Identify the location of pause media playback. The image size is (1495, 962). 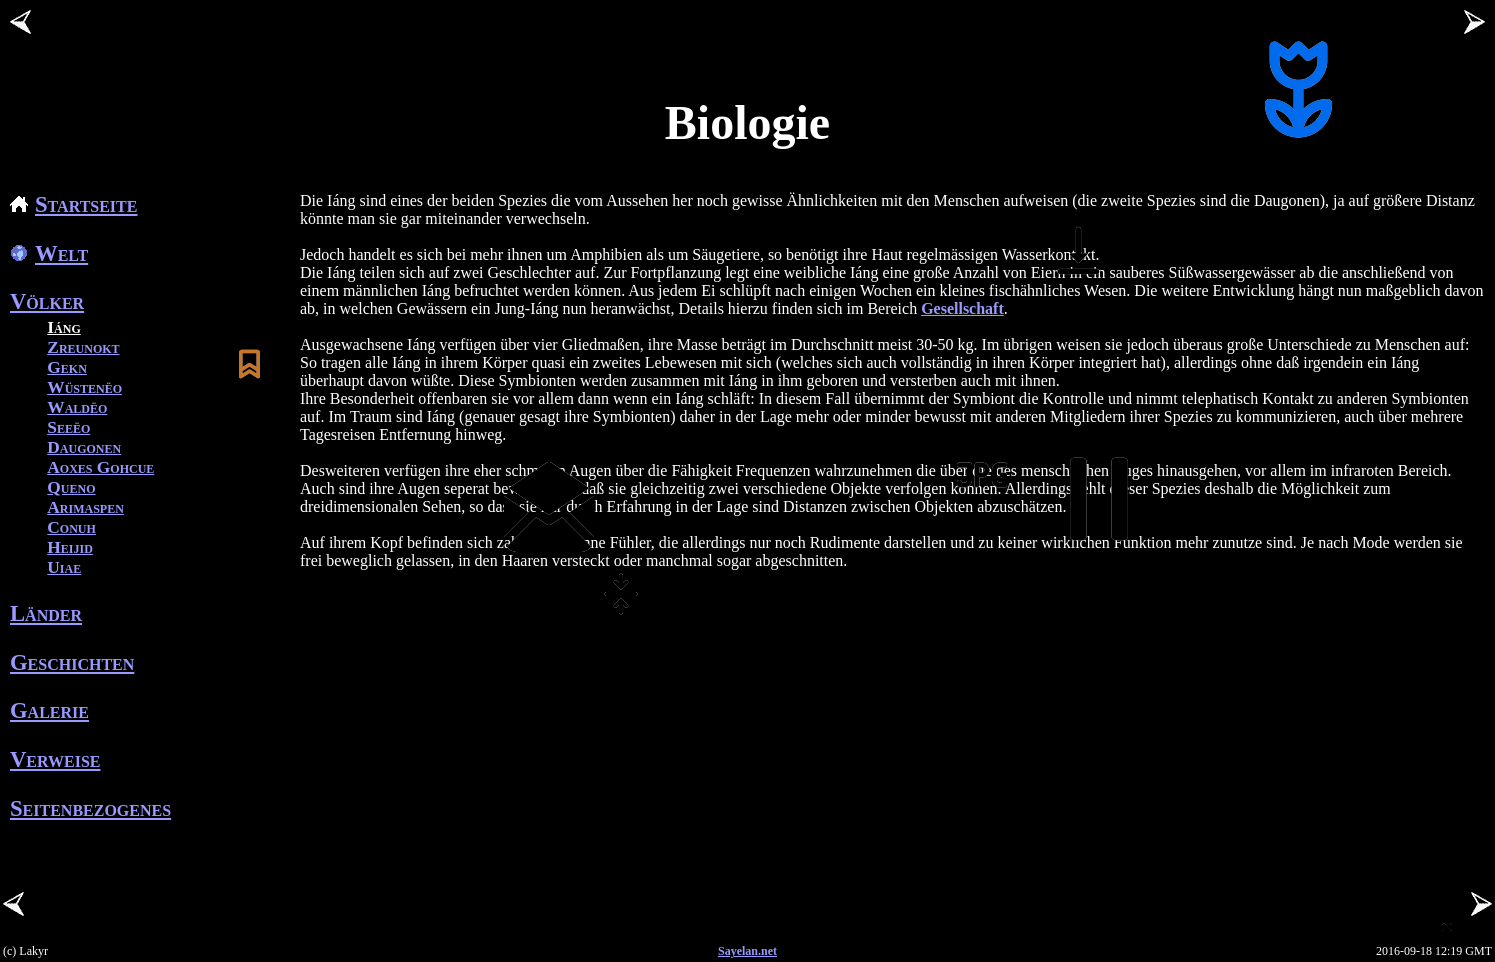
(1099, 499).